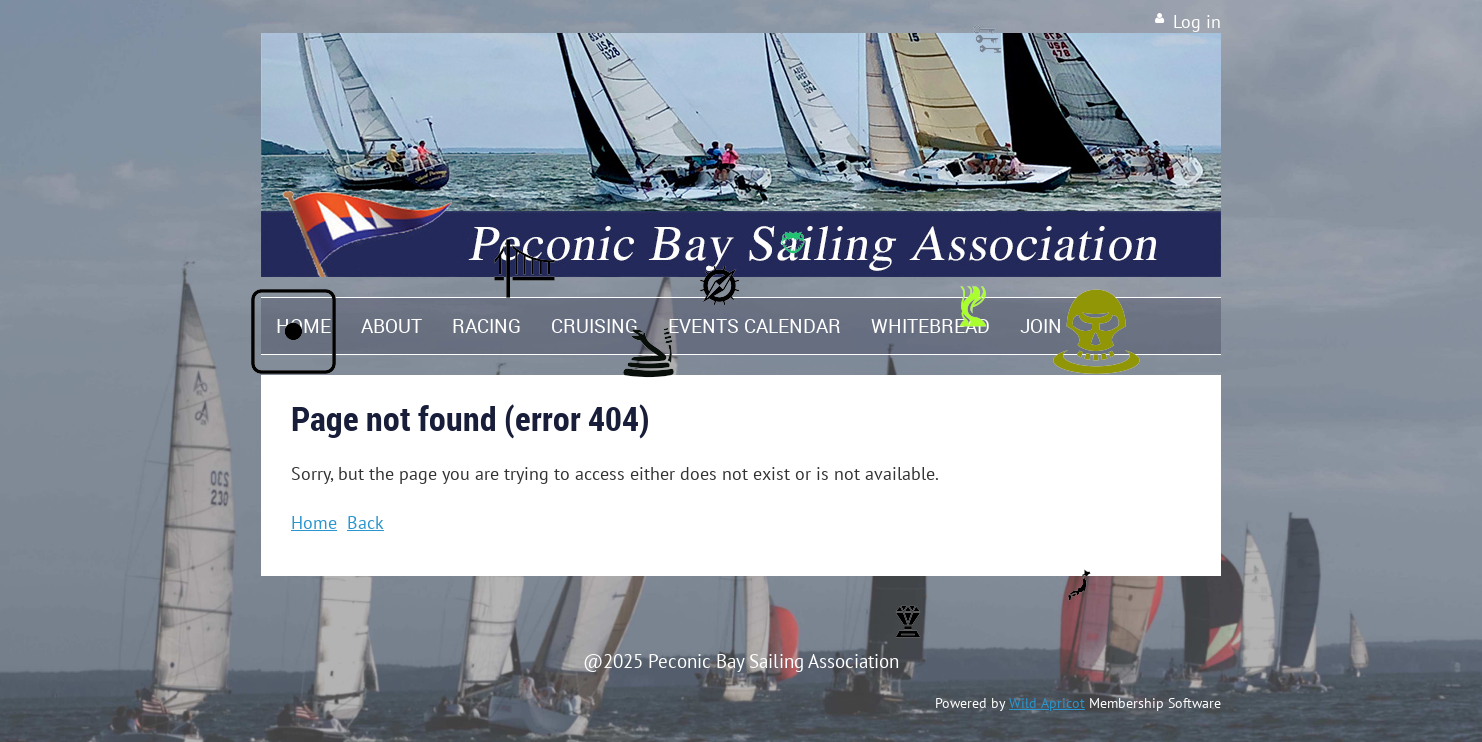 The height and width of the screenshot is (742, 1482). I want to click on view premium achievements or rewards, so click(908, 621).